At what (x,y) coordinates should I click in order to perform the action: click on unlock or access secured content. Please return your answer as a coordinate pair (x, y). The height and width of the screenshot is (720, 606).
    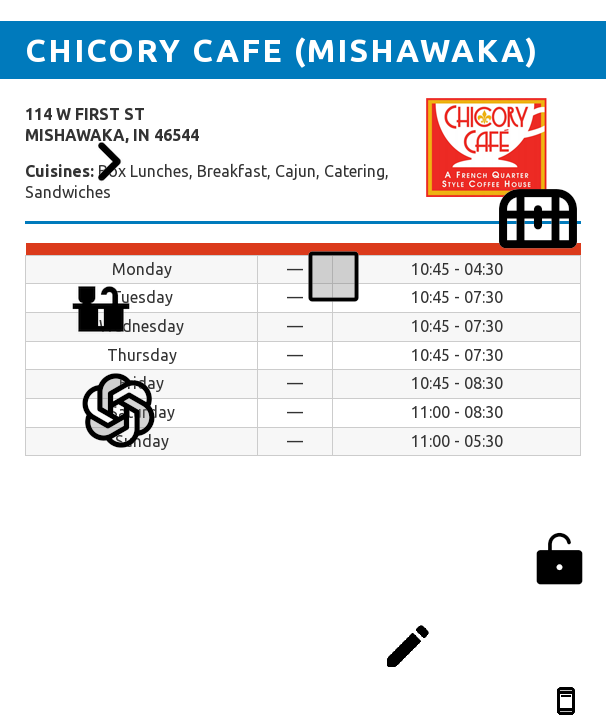
    Looking at the image, I should click on (559, 561).